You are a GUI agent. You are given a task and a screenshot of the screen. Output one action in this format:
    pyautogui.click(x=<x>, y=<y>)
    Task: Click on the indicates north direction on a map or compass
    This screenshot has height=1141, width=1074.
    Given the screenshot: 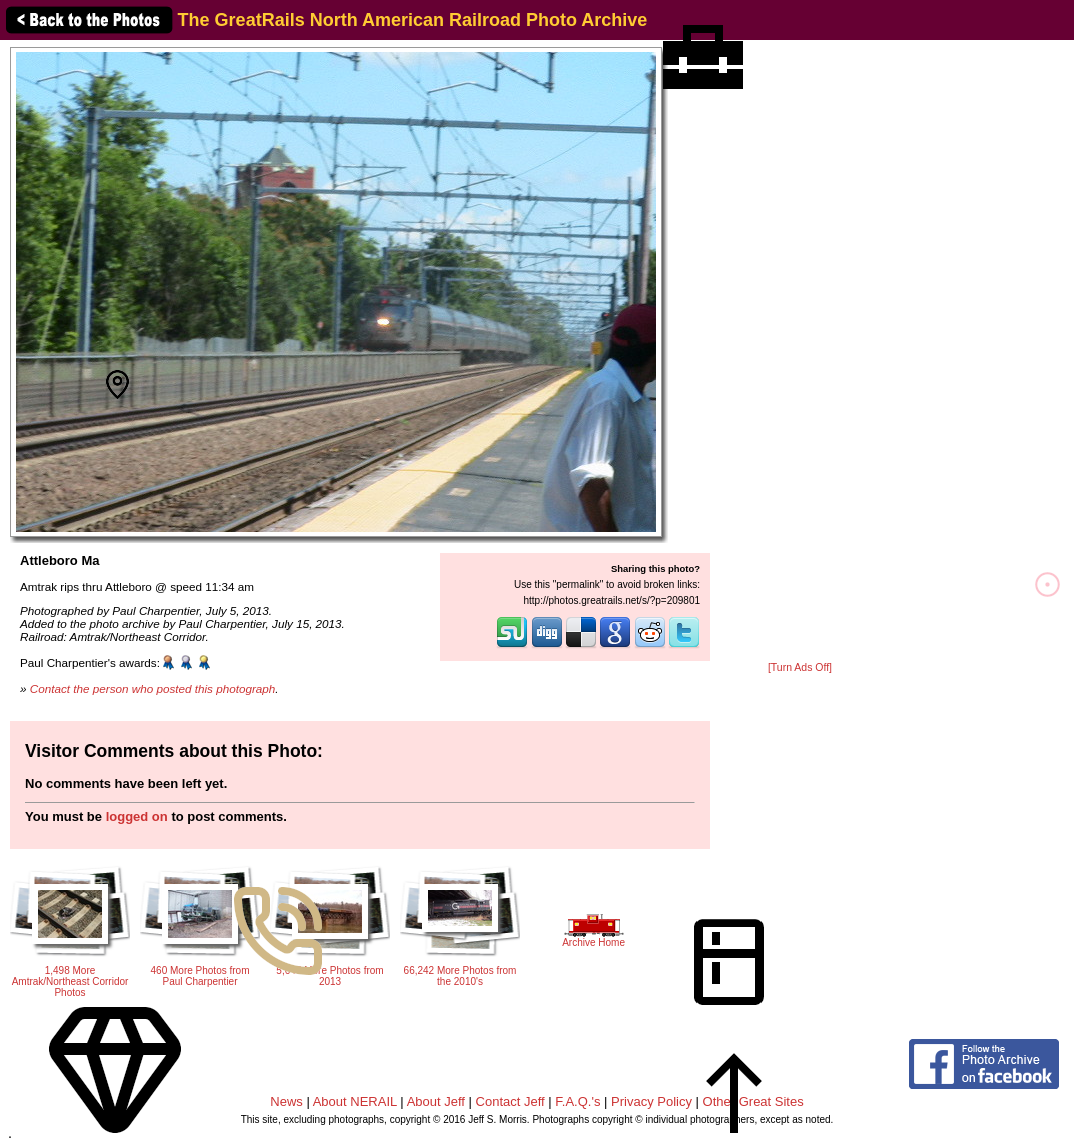 What is the action you would take?
    pyautogui.click(x=734, y=1093)
    